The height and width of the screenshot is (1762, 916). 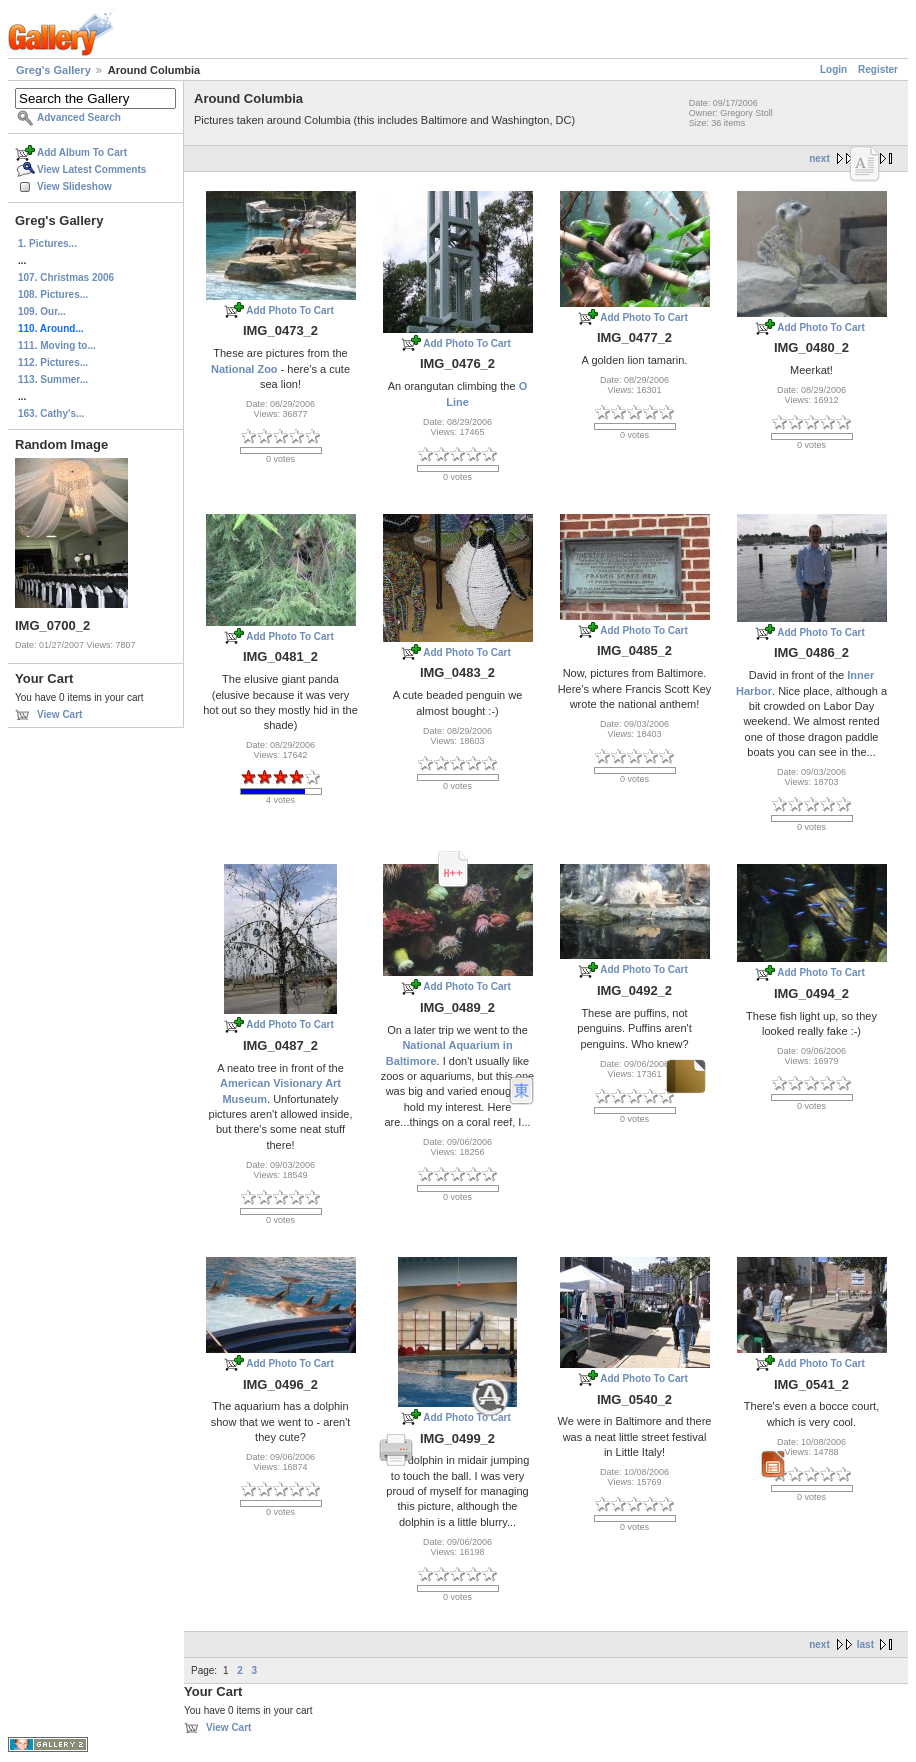 What do you see at coordinates (864, 163) in the screenshot?
I see `open a rich text document` at bounding box center [864, 163].